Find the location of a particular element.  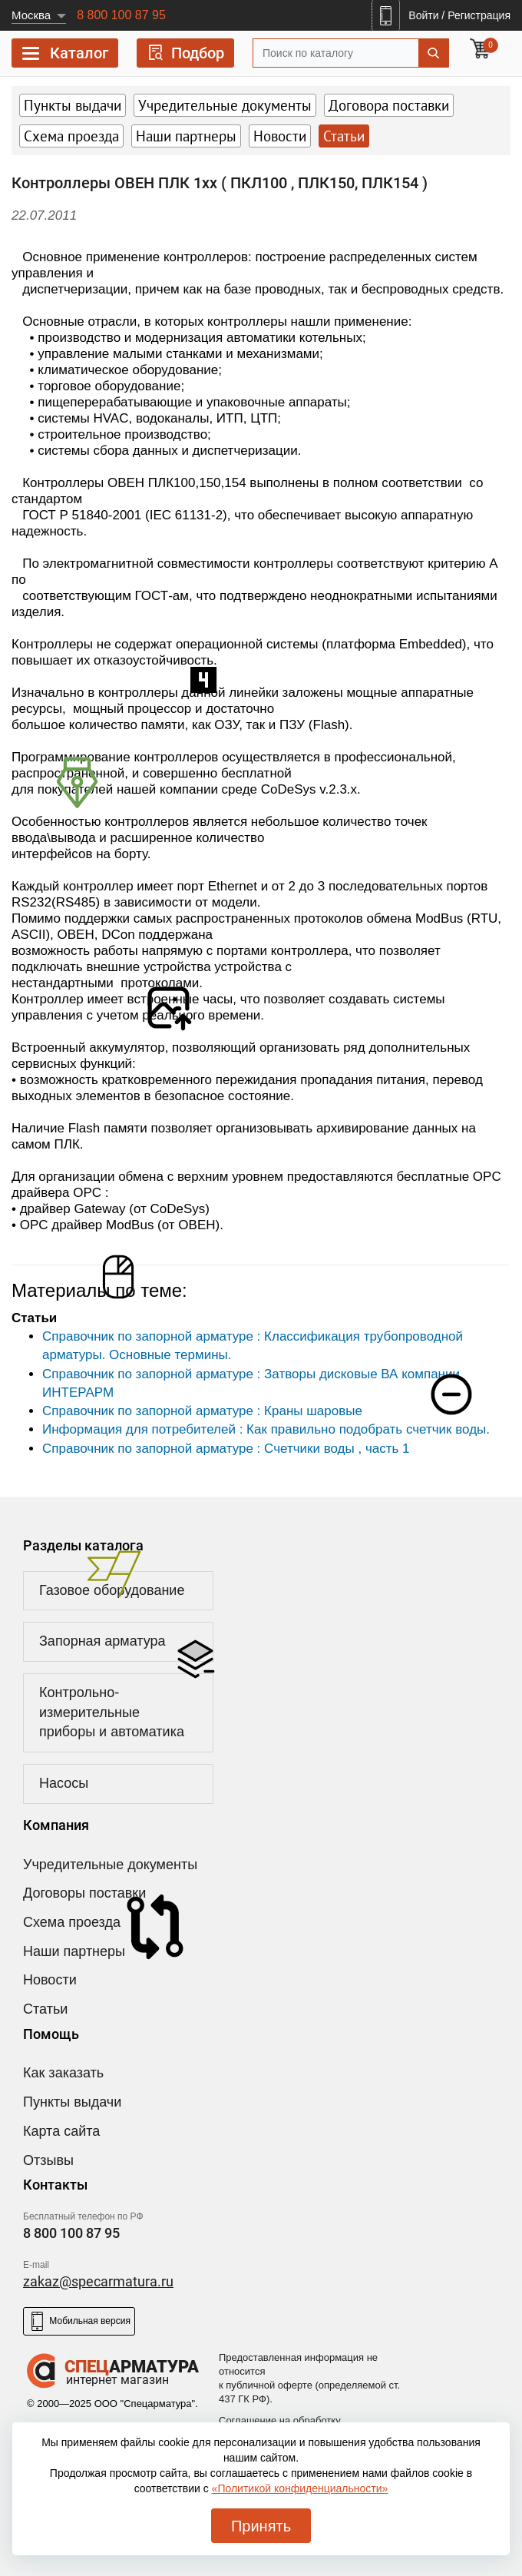

flag or bookmark an item is located at coordinates (114, 1572).